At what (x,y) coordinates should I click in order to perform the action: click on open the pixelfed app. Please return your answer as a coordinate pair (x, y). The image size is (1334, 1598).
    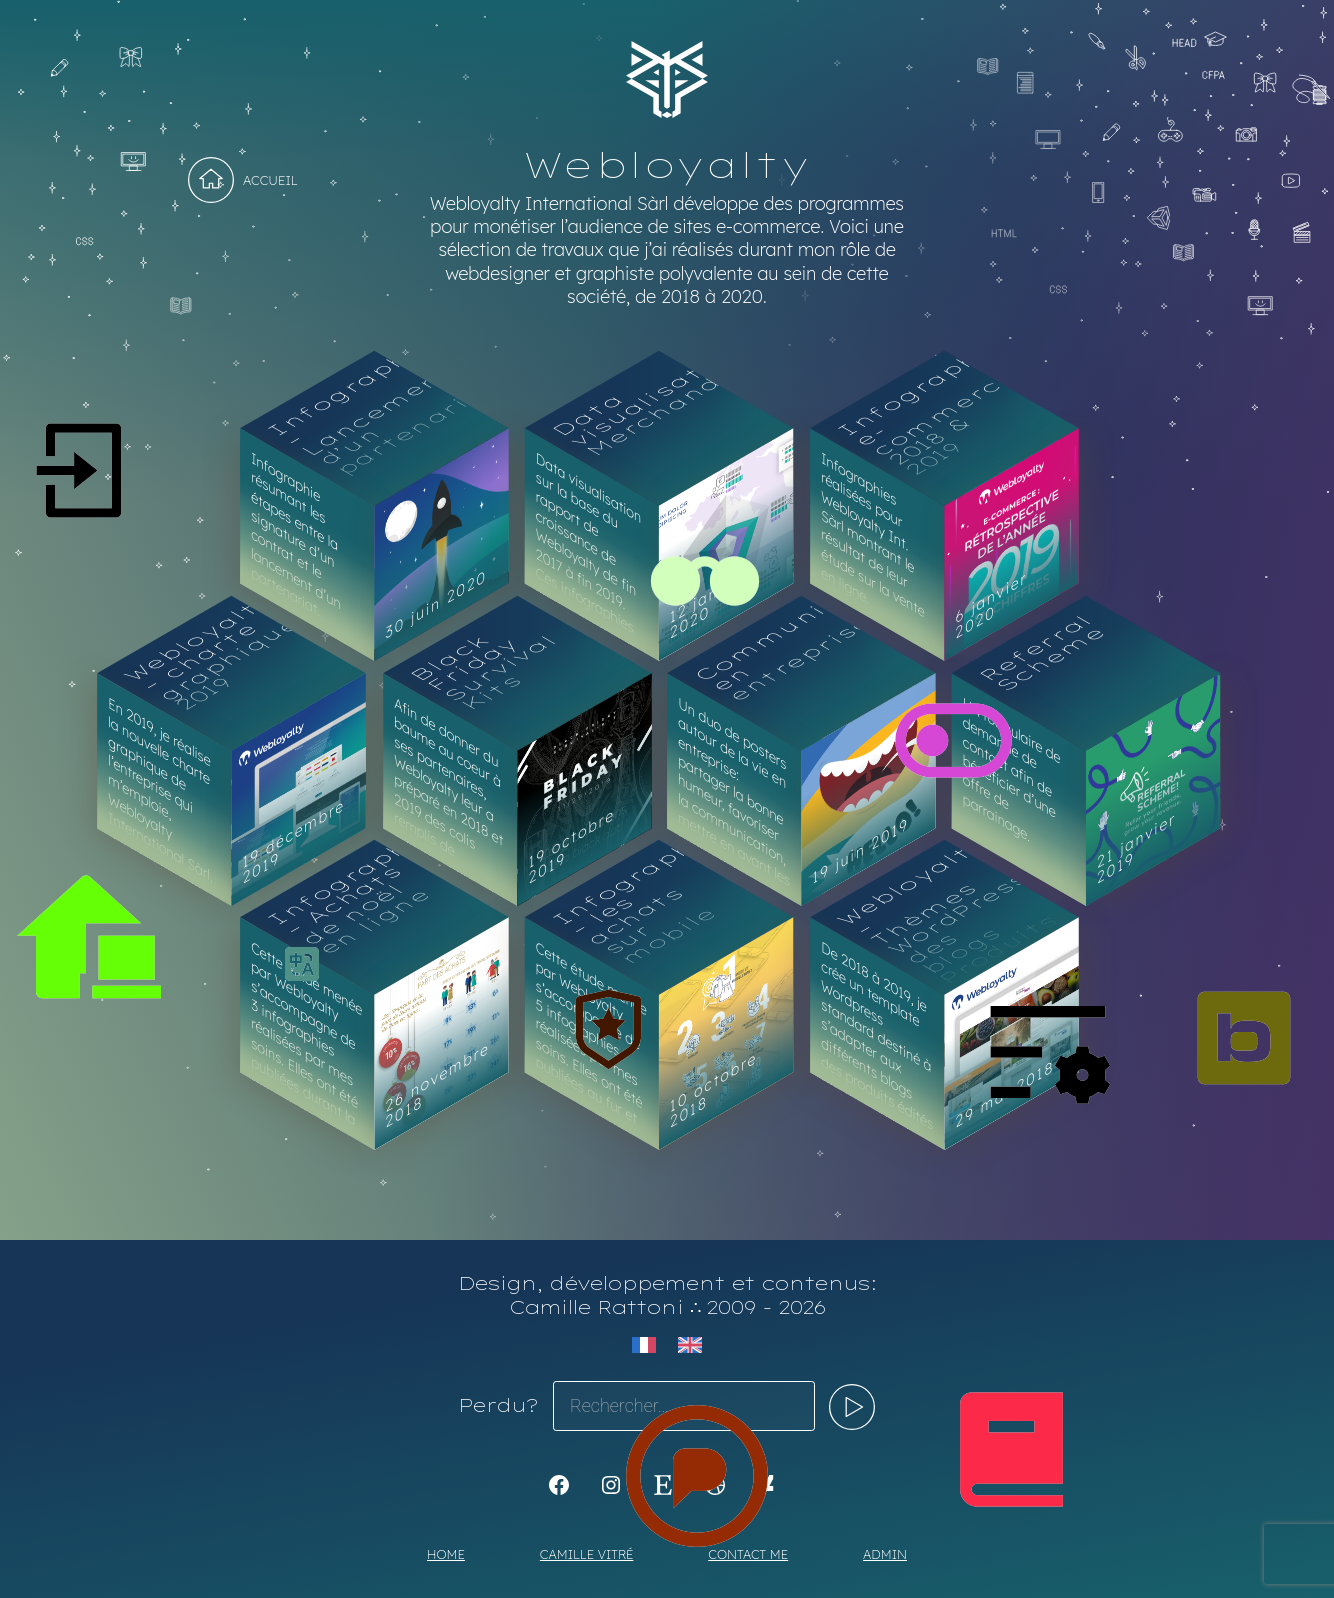
    Looking at the image, I should click on (697, 1476).